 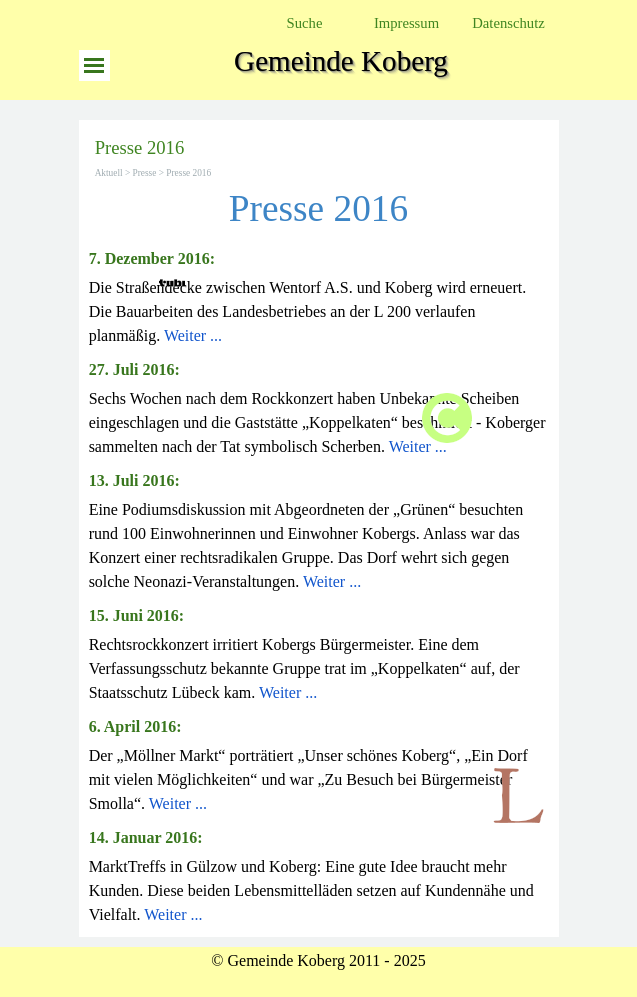 I want to click on Cloudera company logo, so click(x=447, y=418).